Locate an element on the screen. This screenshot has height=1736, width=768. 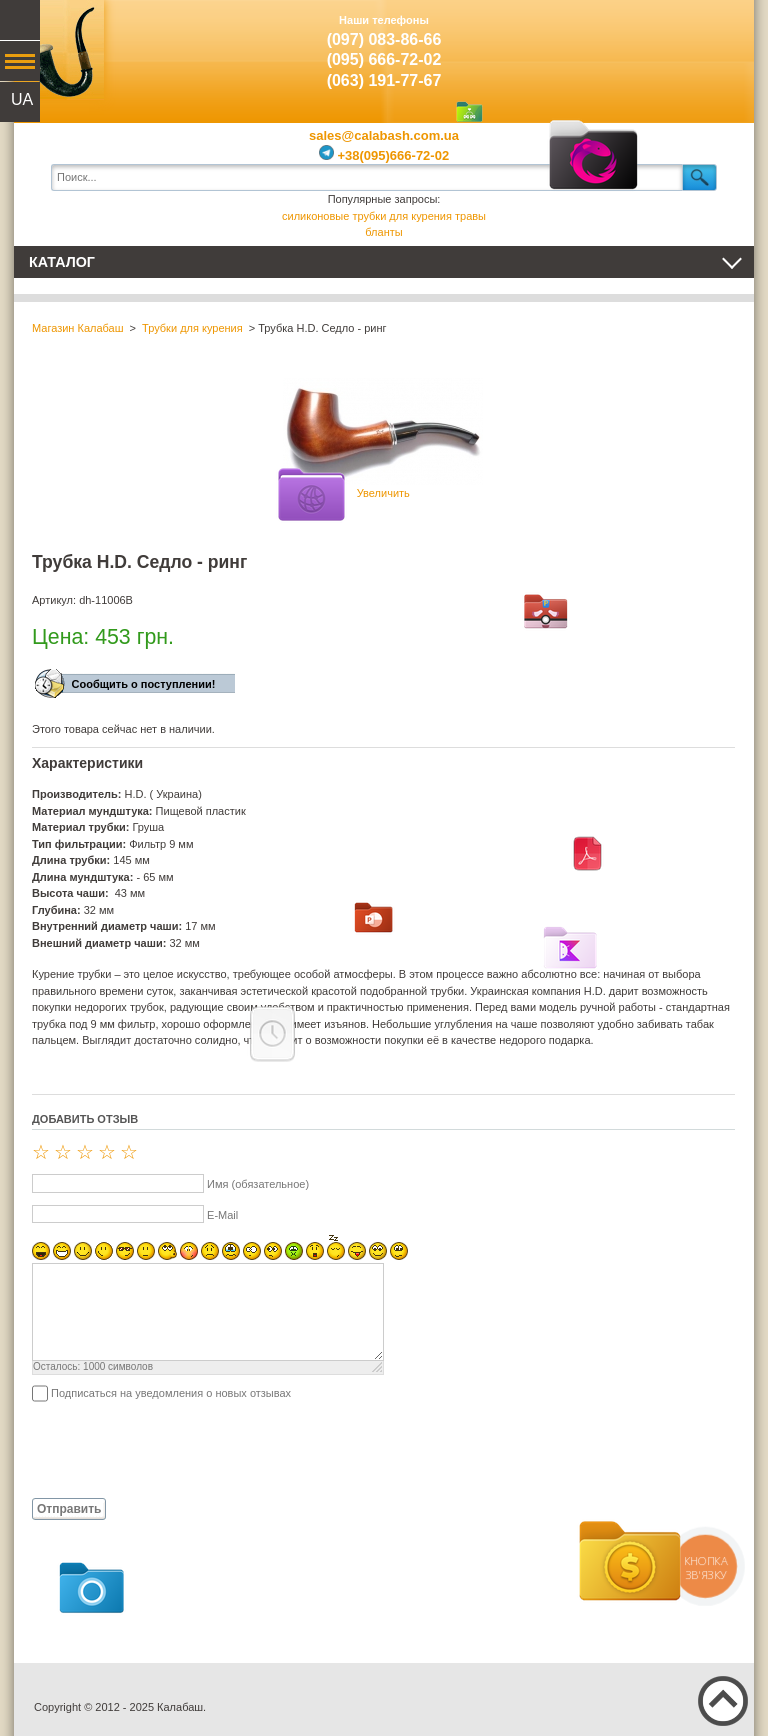
image is currently loading is located at coordinates (272, 1033).